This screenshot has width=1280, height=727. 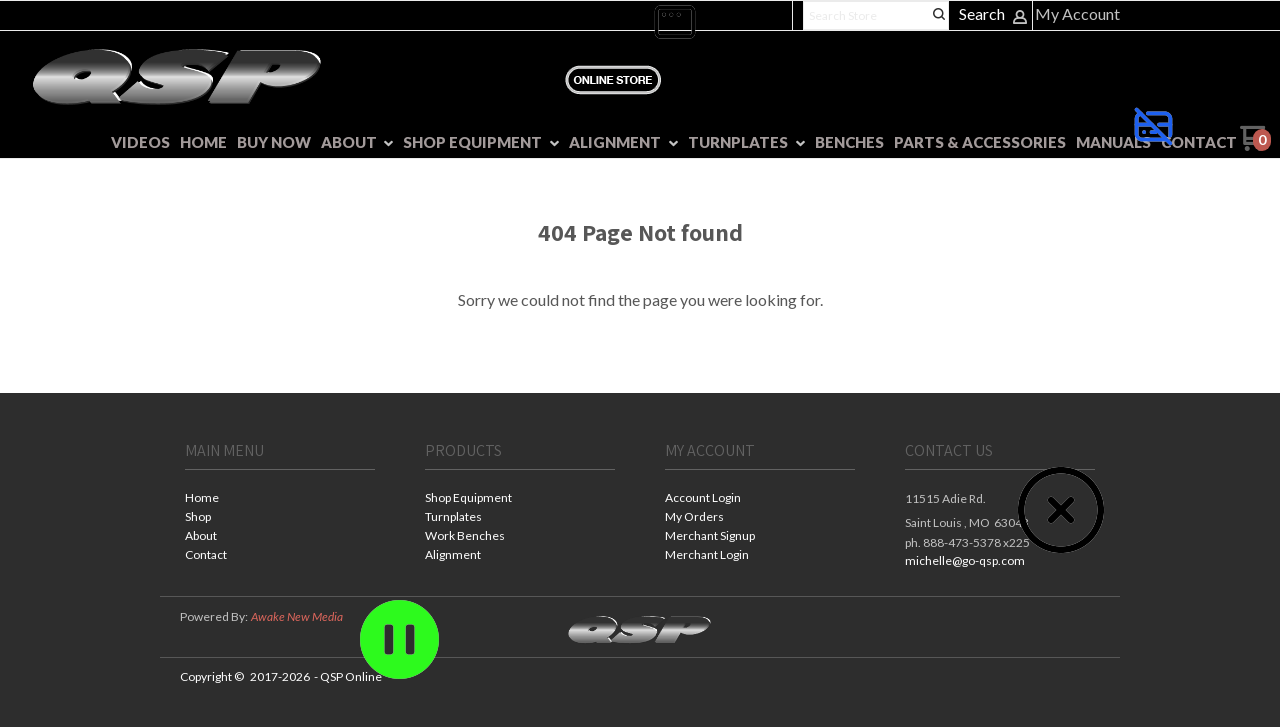 I want to click on close or dismiss a dialog, so click(x=1061, y=510).